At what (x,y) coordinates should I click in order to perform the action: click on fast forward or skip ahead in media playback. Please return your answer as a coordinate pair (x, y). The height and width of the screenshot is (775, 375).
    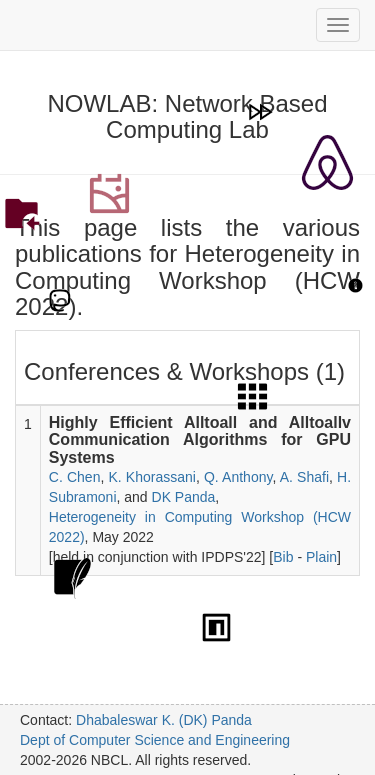
    Looking at the image, I should click on (260, 112).